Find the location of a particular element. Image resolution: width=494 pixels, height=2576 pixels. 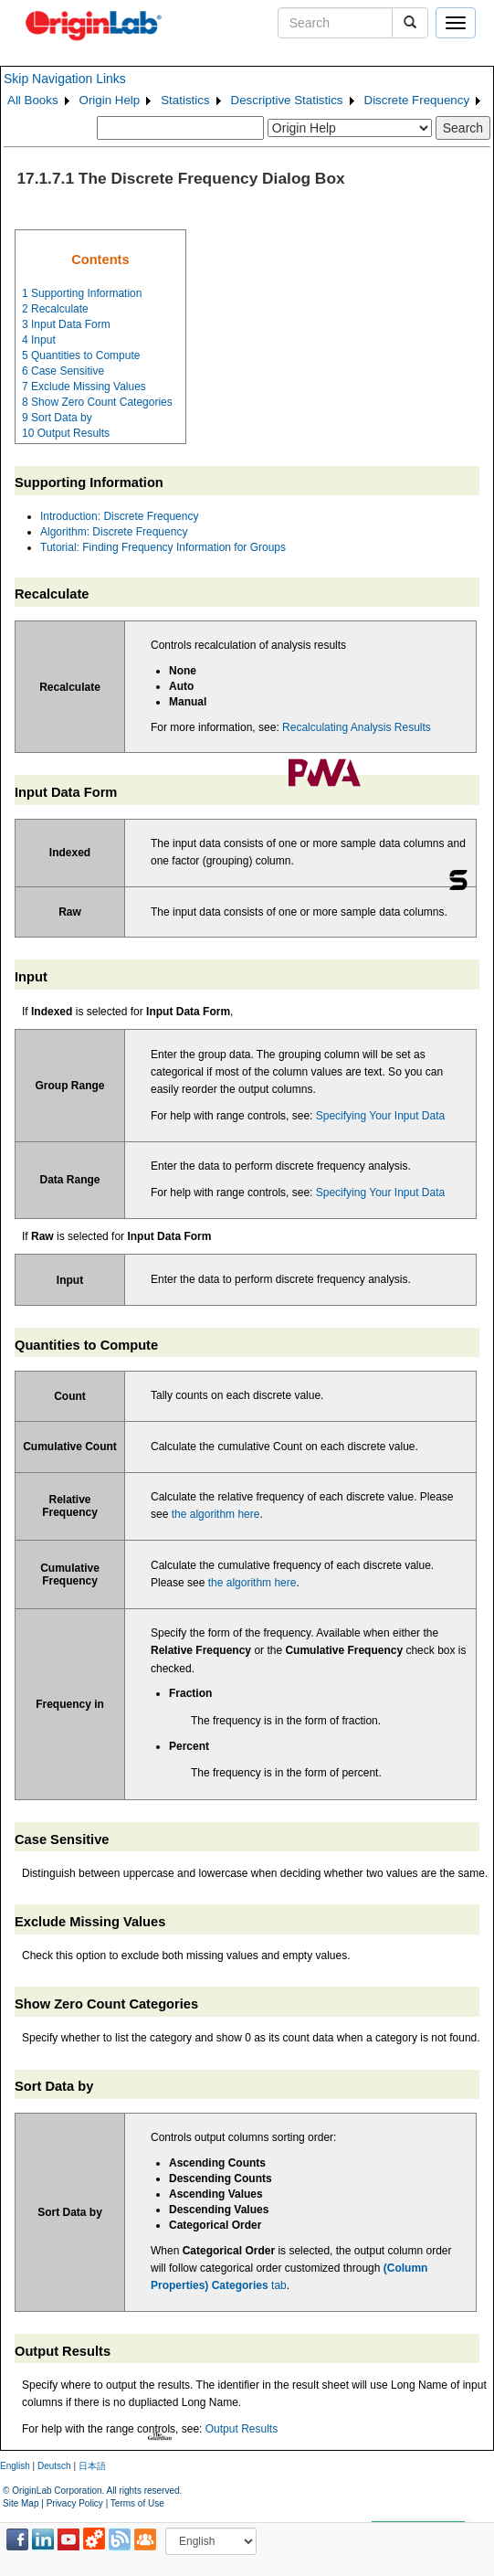

progressive web app logo is located at coordinates (324, 772).